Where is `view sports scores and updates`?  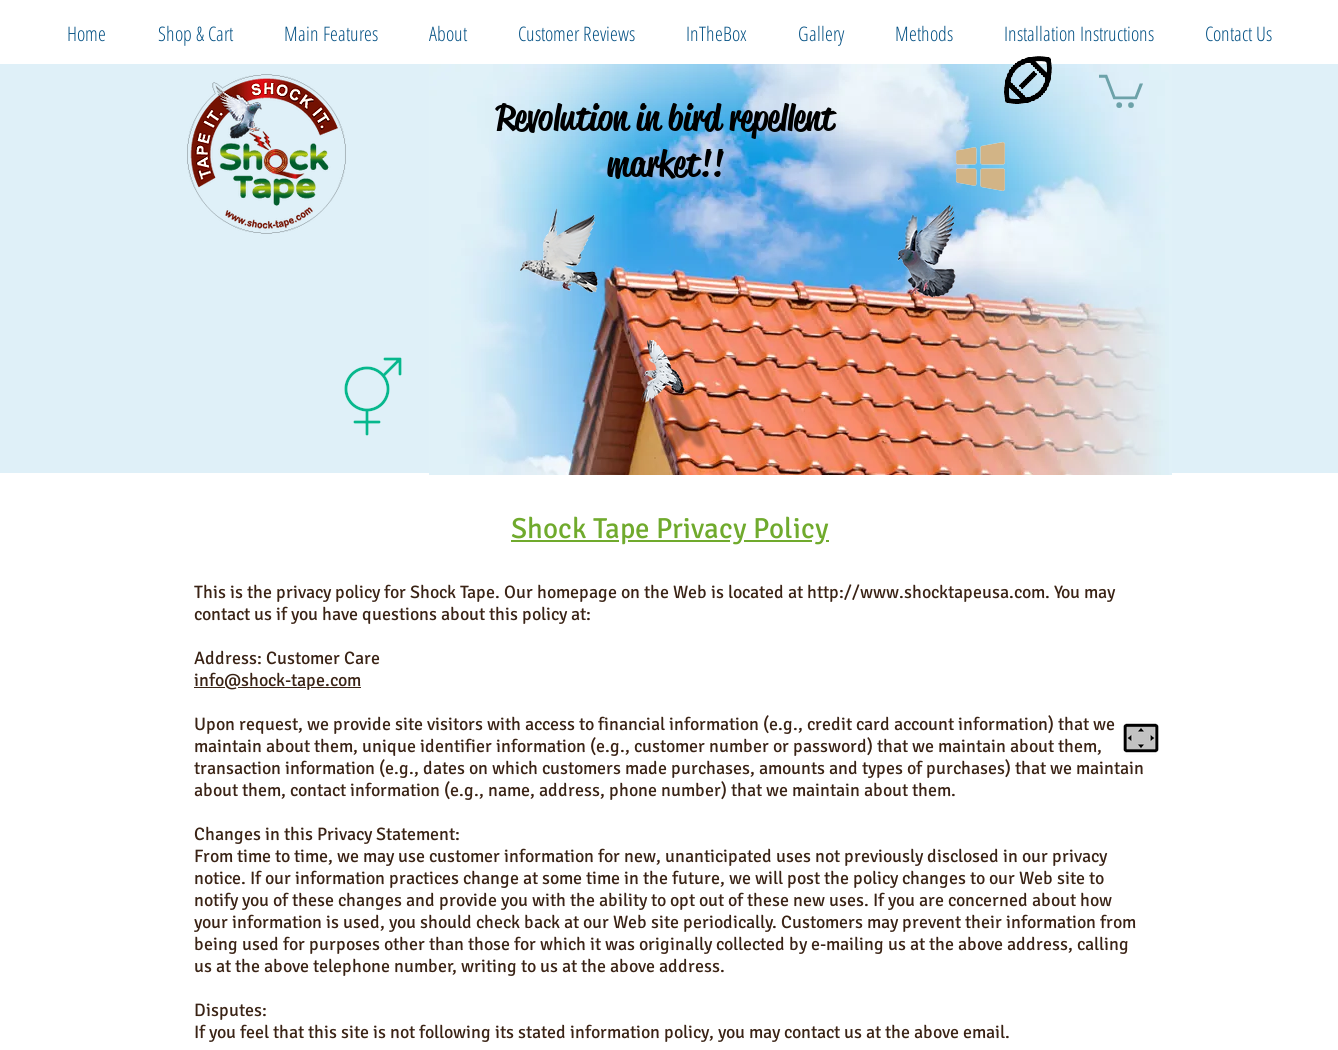 view sports scores and updates is located at coordinates (1028, 80).